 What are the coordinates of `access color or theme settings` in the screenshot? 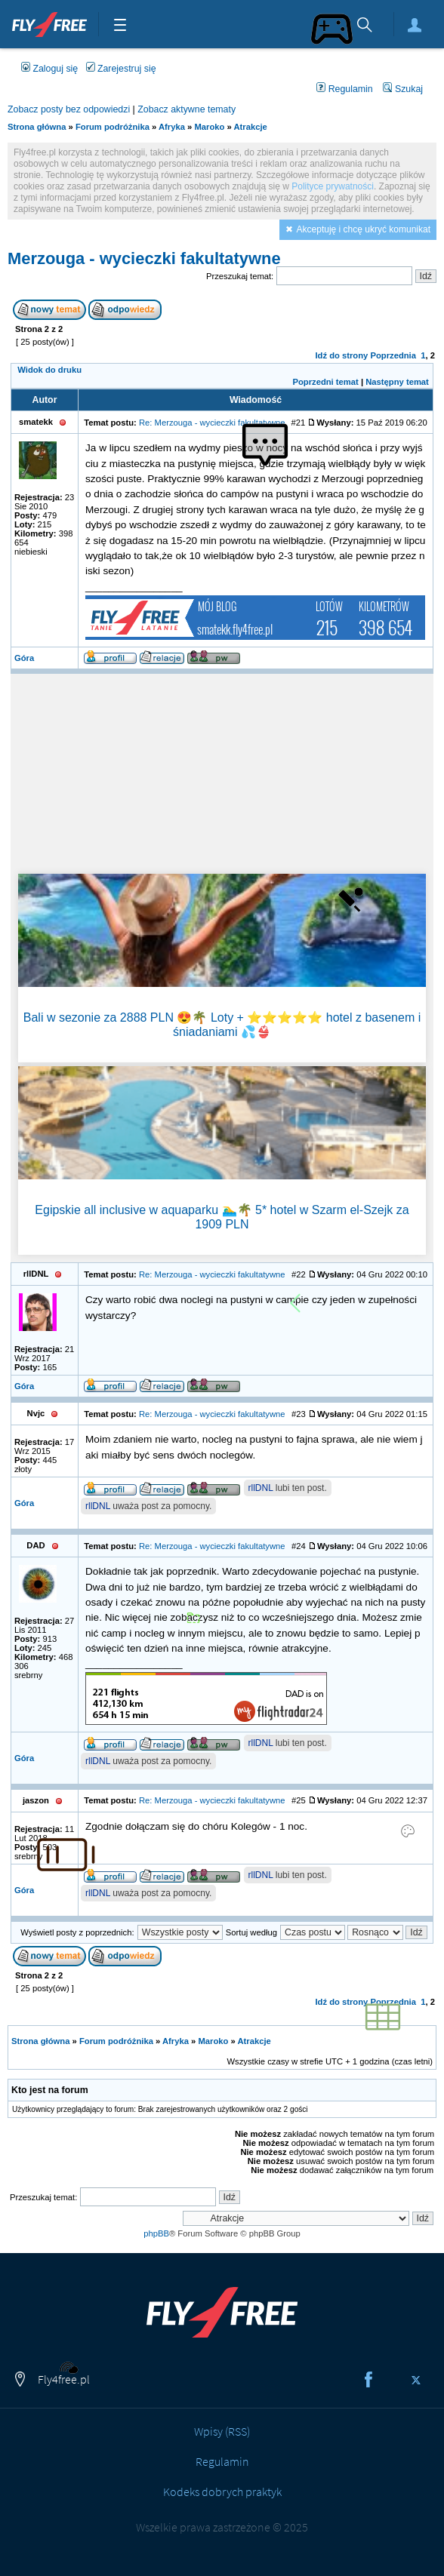 It's located at (408, 1831).